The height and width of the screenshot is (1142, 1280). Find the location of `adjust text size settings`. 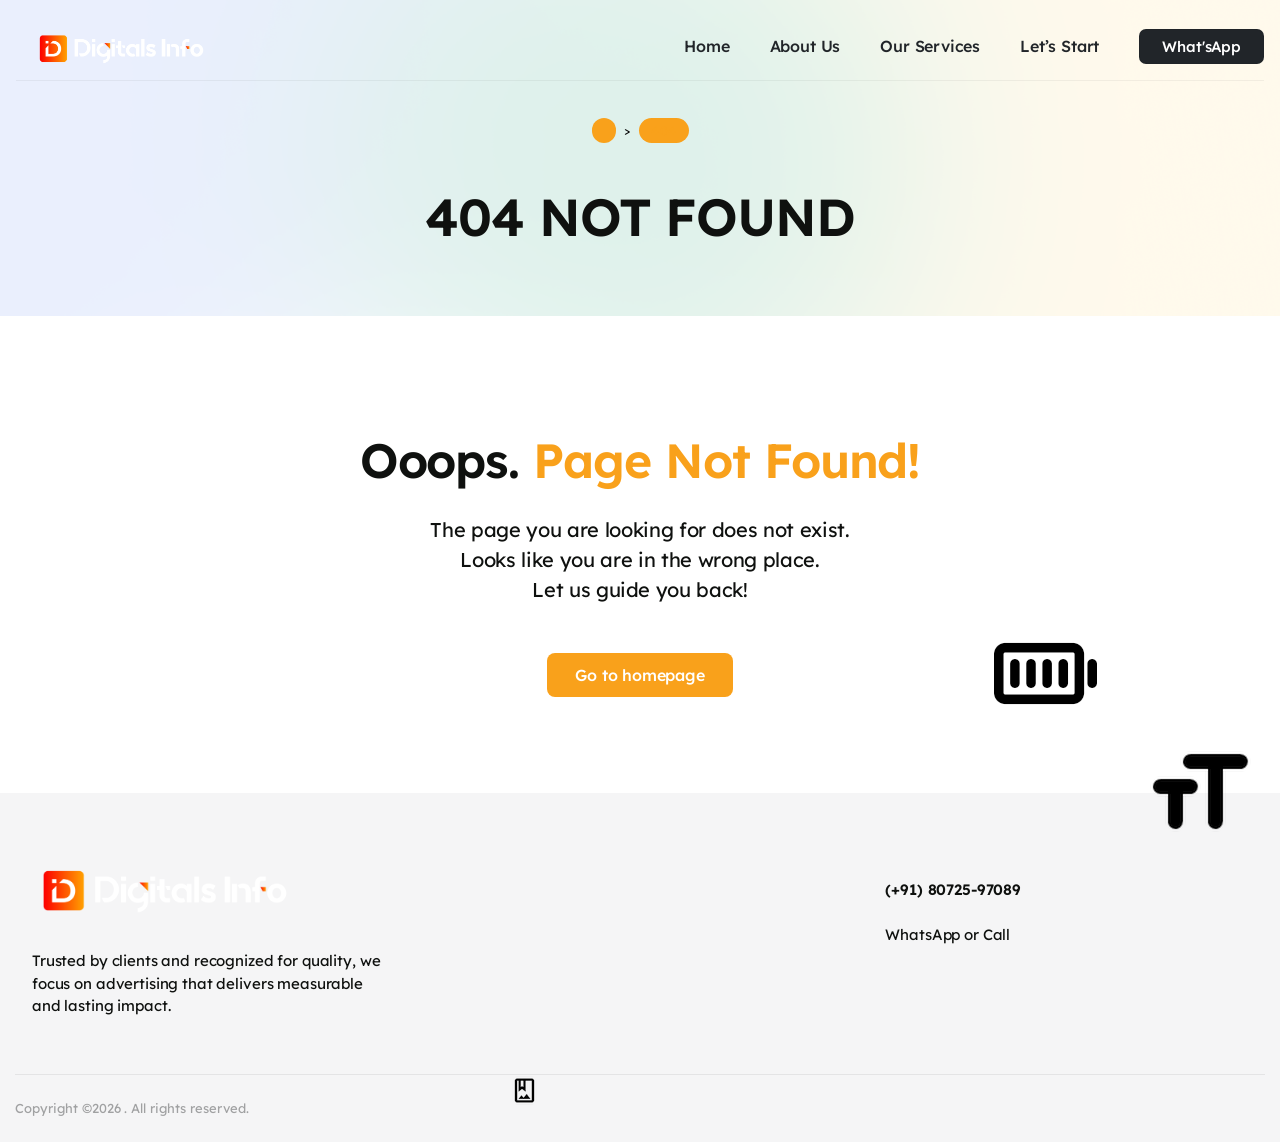

adjust text size settings is located at coordinates (1198, 794).